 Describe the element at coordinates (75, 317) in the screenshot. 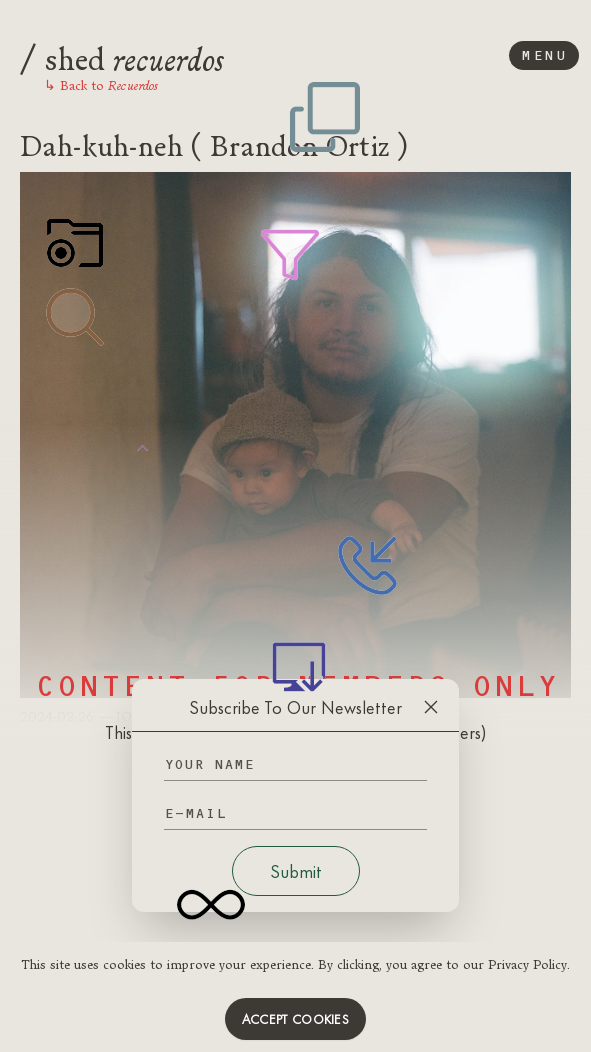

I see `search for content or items` at that location.